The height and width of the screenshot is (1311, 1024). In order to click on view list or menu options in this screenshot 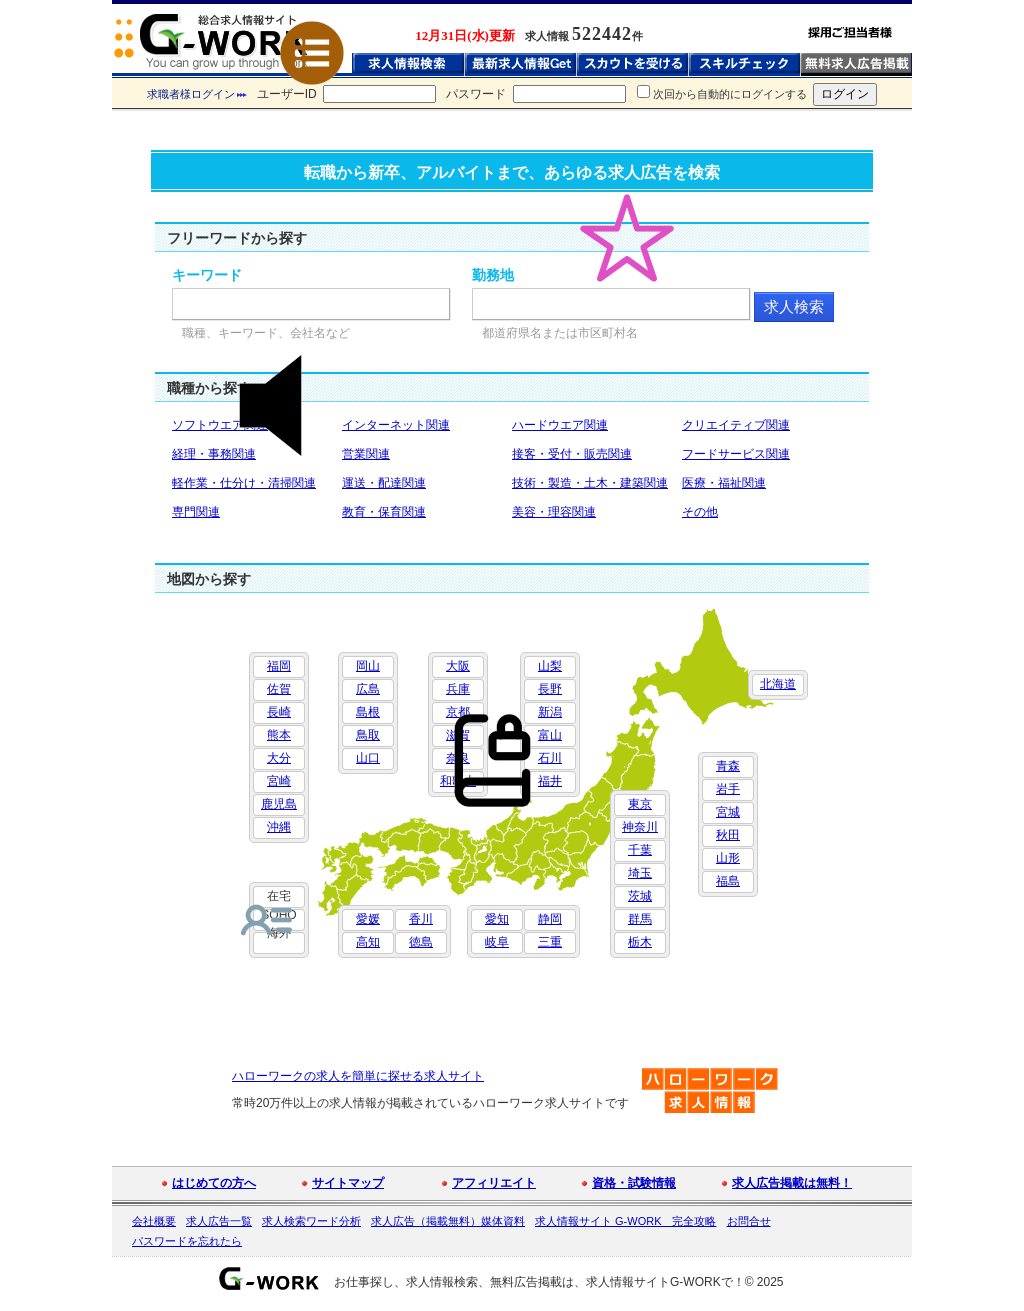, I will do `click(312, 53)`.